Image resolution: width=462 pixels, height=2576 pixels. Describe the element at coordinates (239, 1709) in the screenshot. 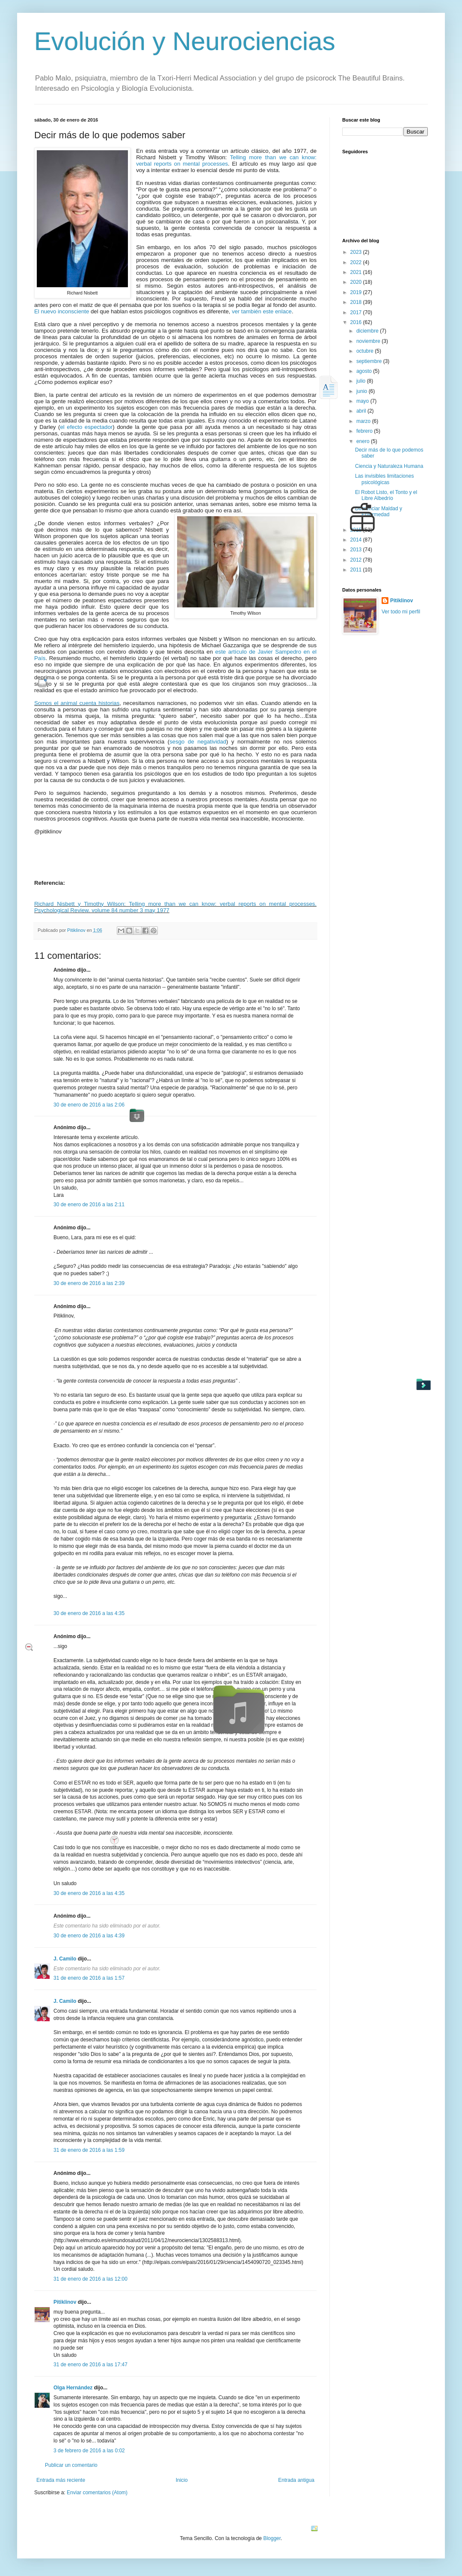

I see `open your music folder` at that location.